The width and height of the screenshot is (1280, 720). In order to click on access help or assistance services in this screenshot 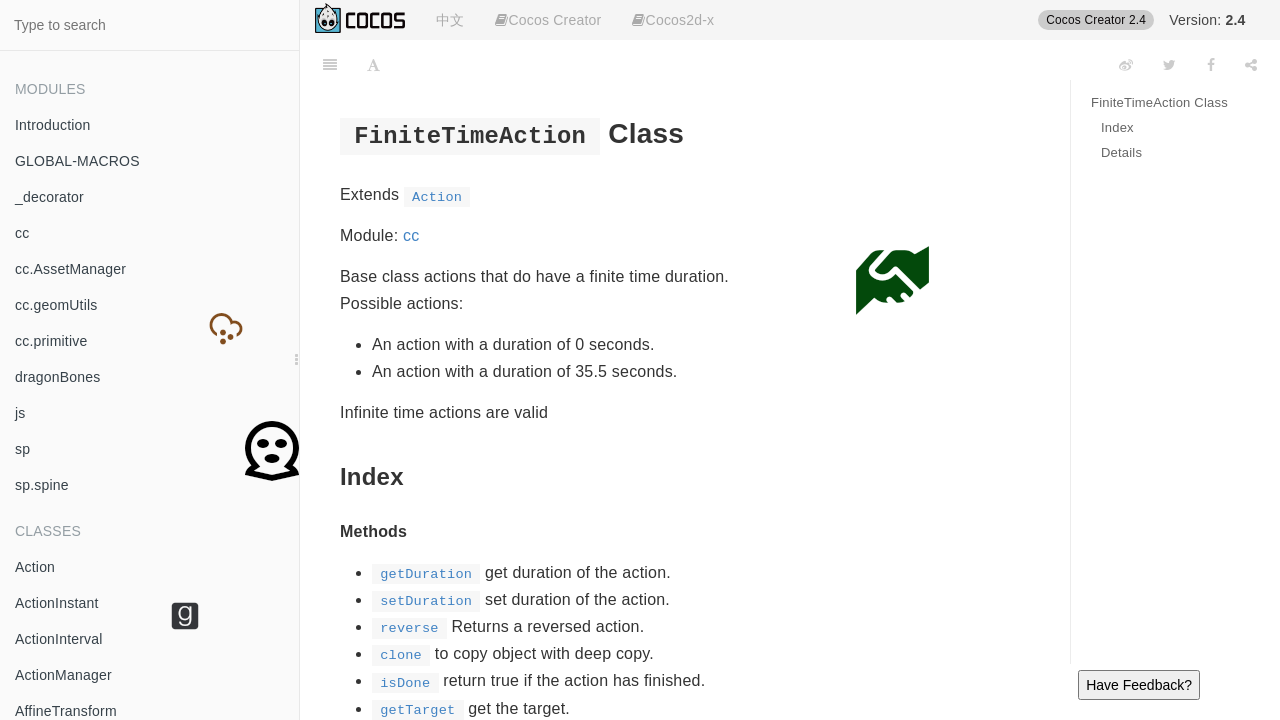, I will do `click(892, 278)`.